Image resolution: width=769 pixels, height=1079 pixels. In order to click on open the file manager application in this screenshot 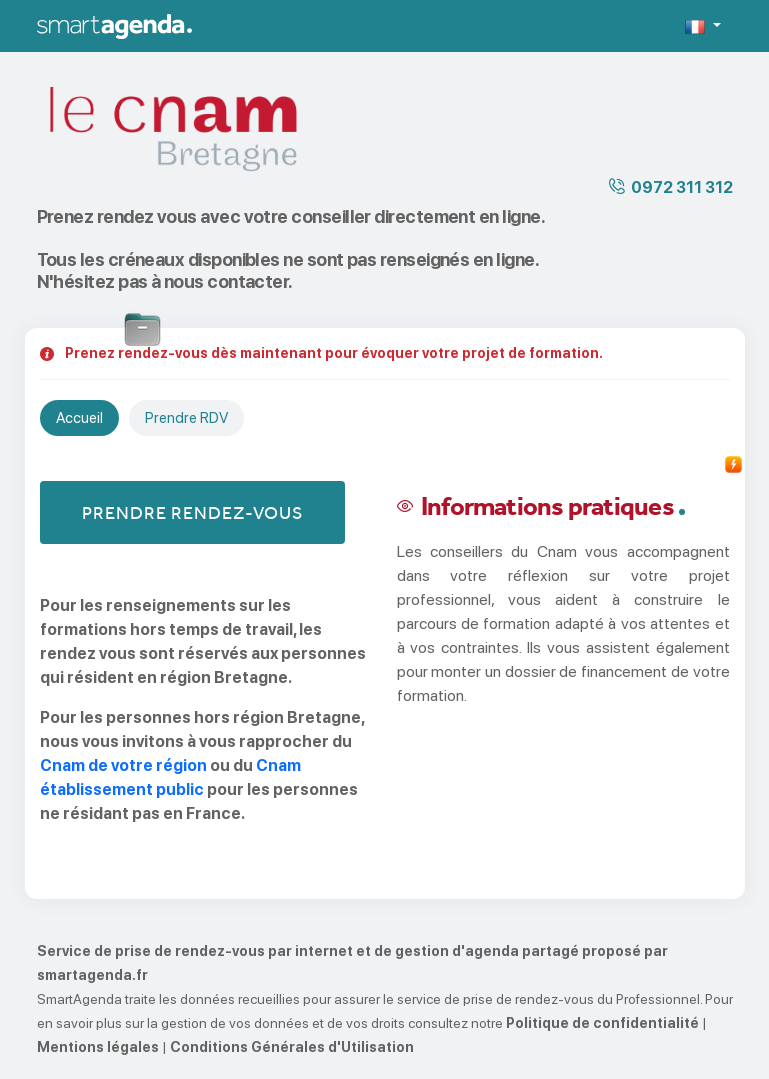, I will do `click(142, 329)`.